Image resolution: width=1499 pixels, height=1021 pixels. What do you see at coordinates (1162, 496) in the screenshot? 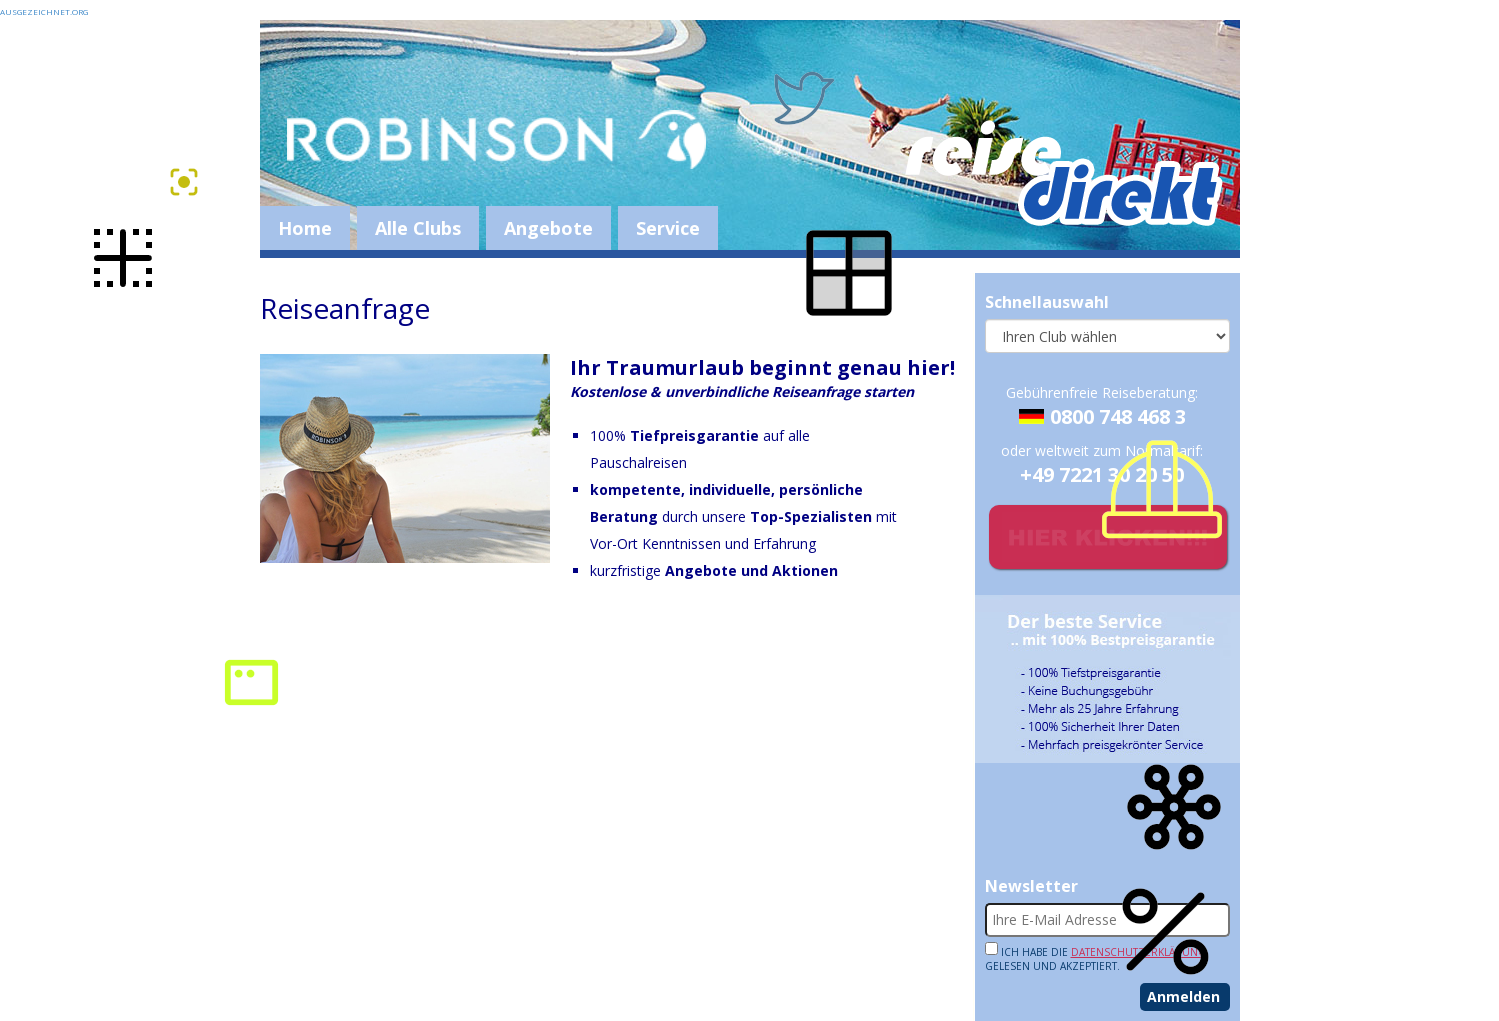
I see `access construction or safety settings` at bounding box center [1162, 496].